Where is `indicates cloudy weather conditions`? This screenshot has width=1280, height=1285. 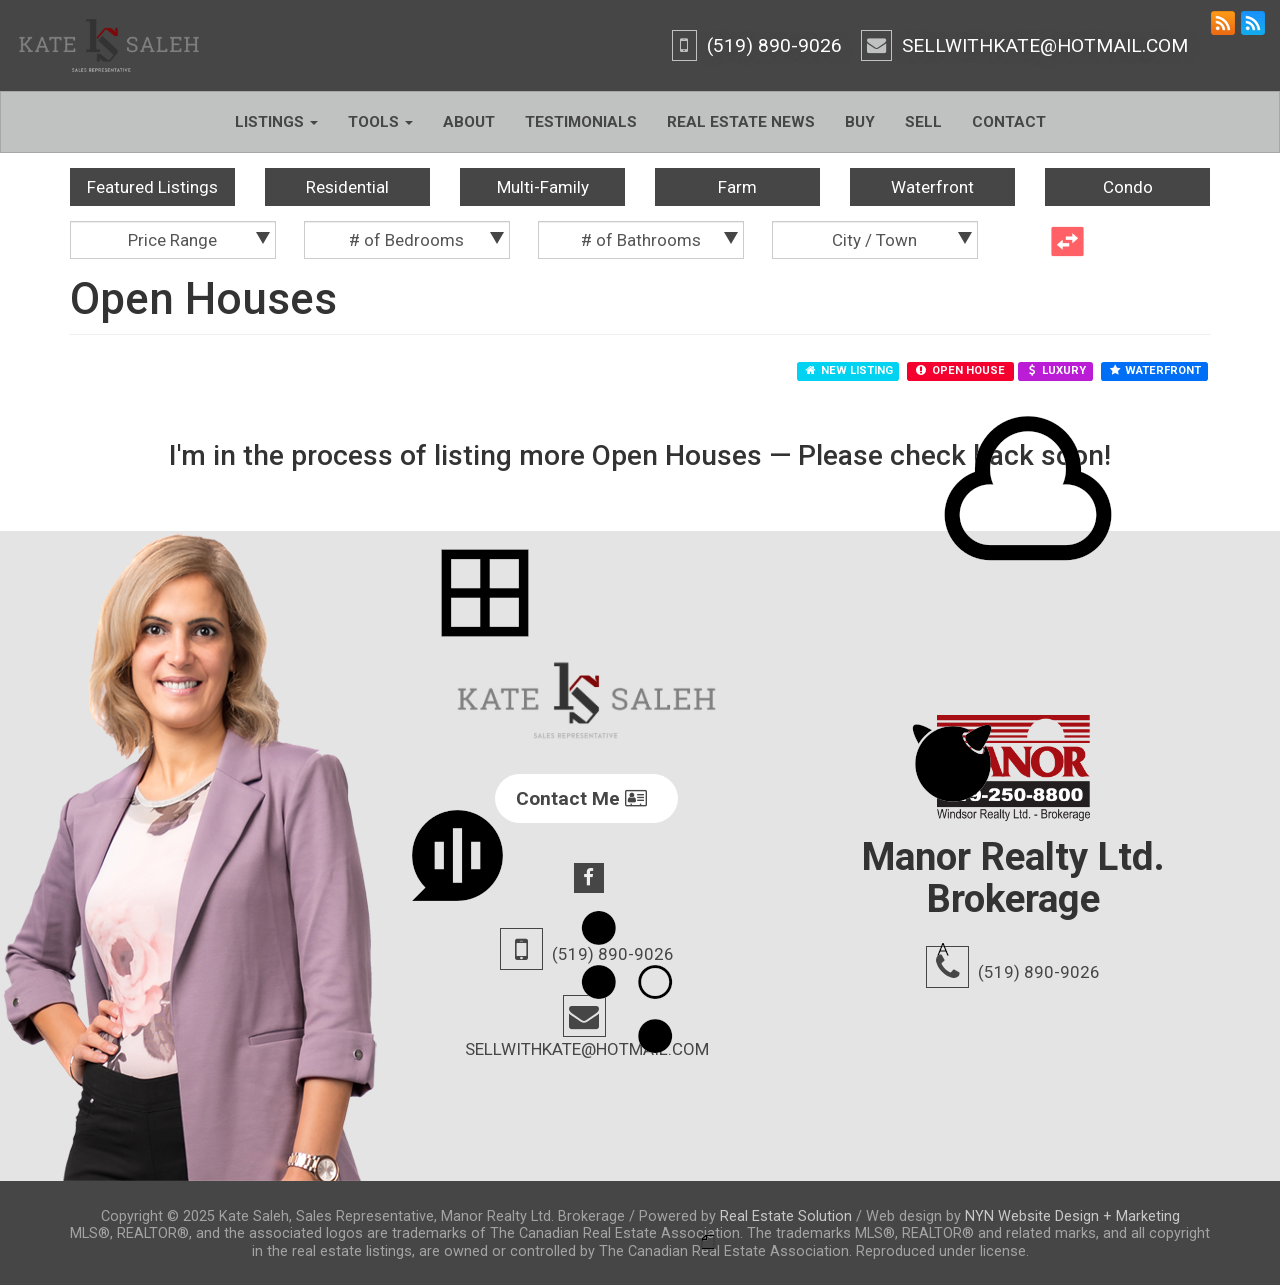
indicates cloudy weather conditions is located at coordinates (1028, 492).